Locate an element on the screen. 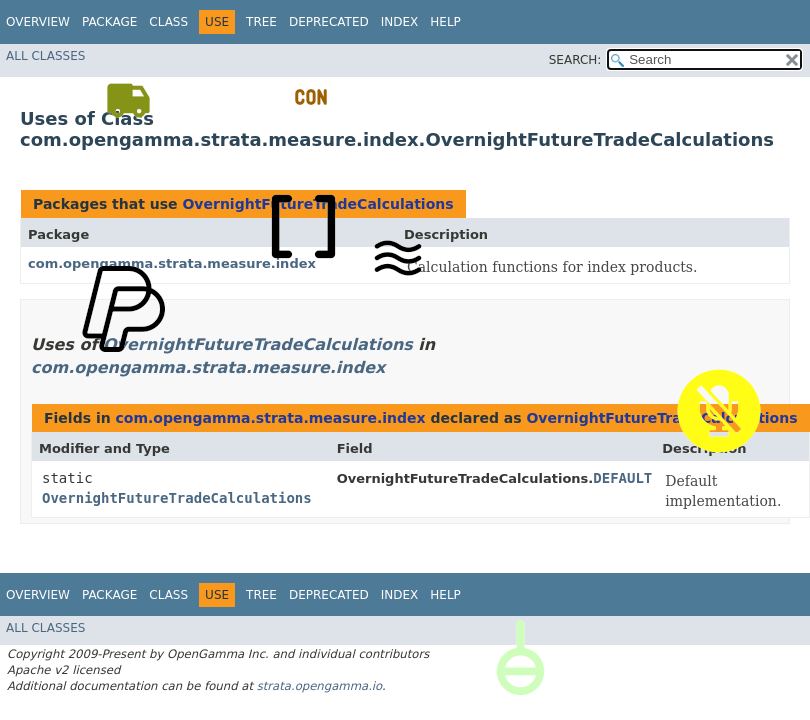 This screenshot has height=720, width=810. insert code or code block is located at coordinates (303, 226).